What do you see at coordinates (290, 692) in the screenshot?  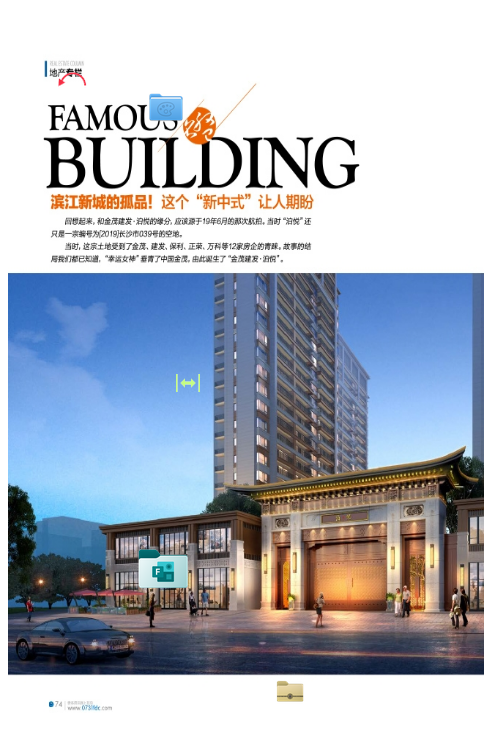 I see `open folder containing pokémon or pokelantis-themed content` at bounding box center [290, 692].